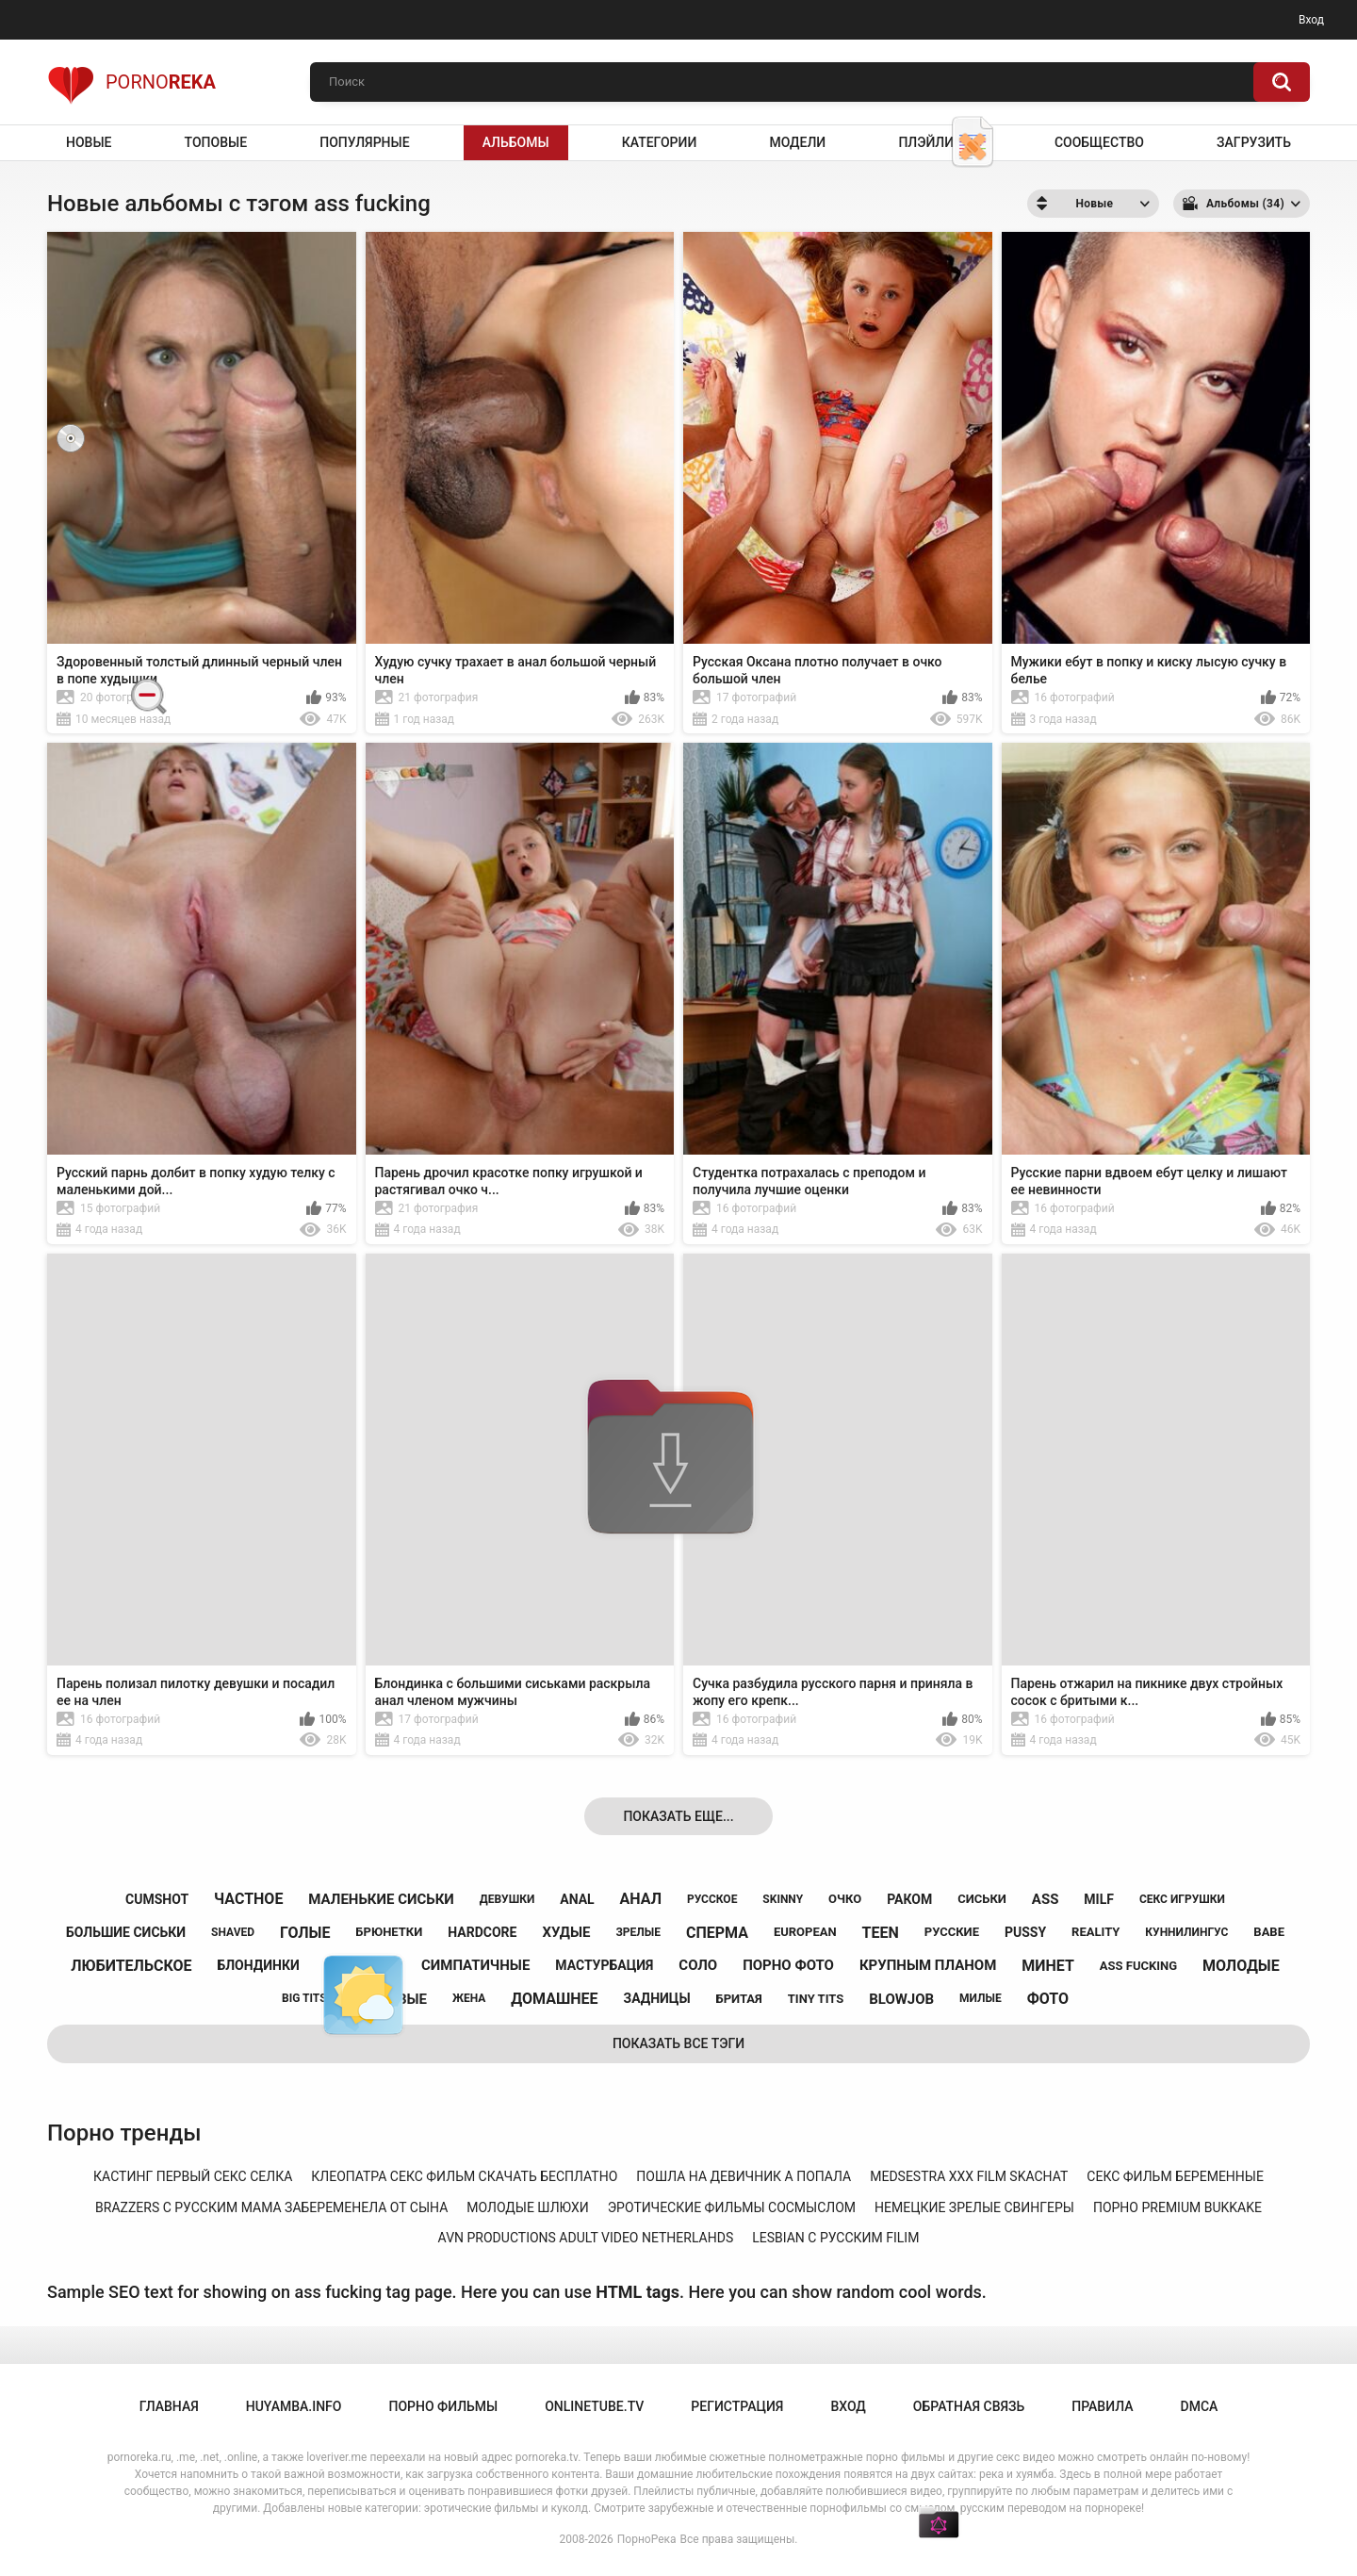 The height and width of the screenshot is (2576, 1357). Describe the element at coordinates (363, 1994) in the screenshot. I see `open the weather app` at that location.